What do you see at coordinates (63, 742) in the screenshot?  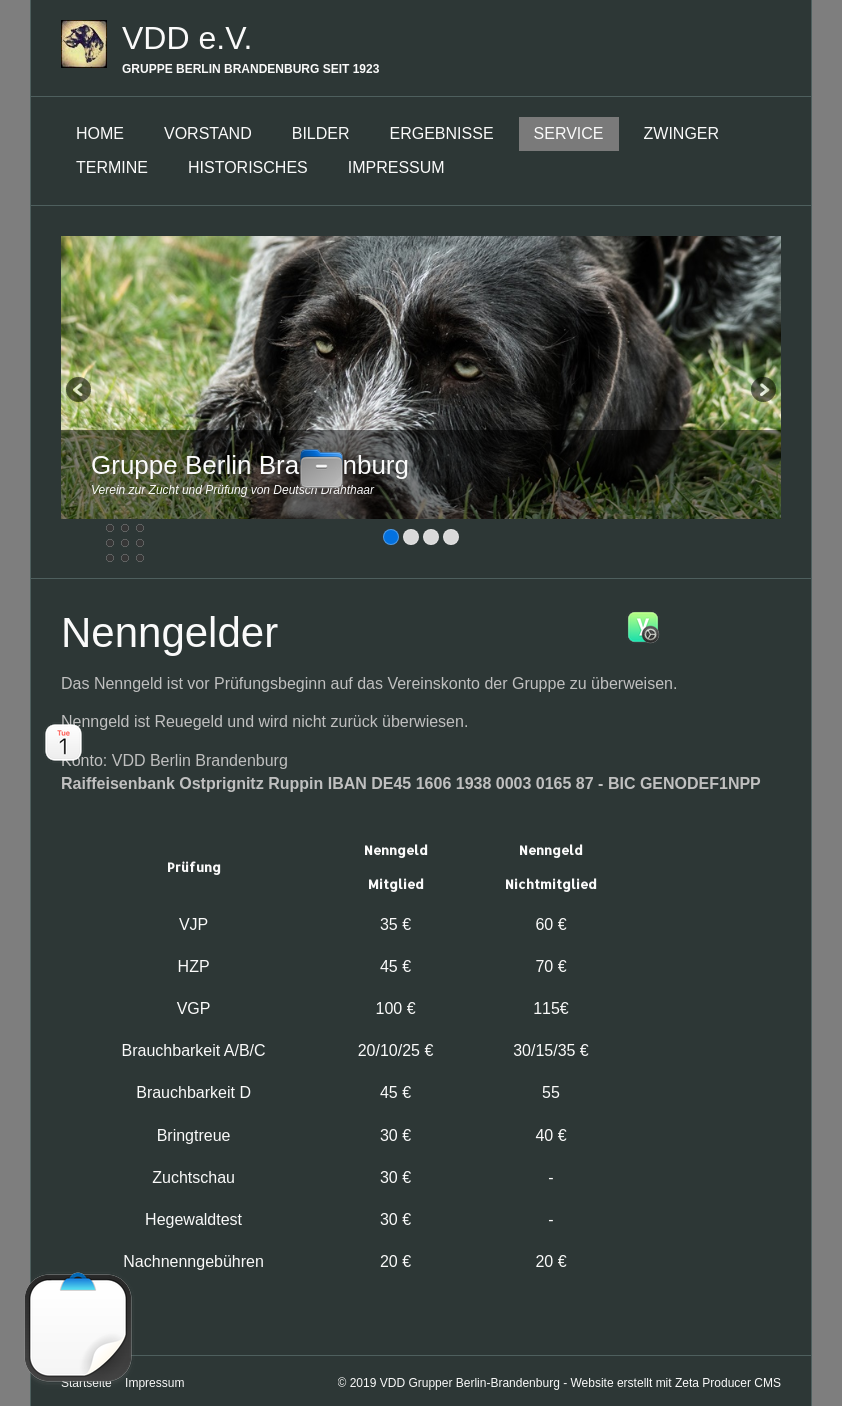 I see `open the calendar app` at bounding box center [63, 742].